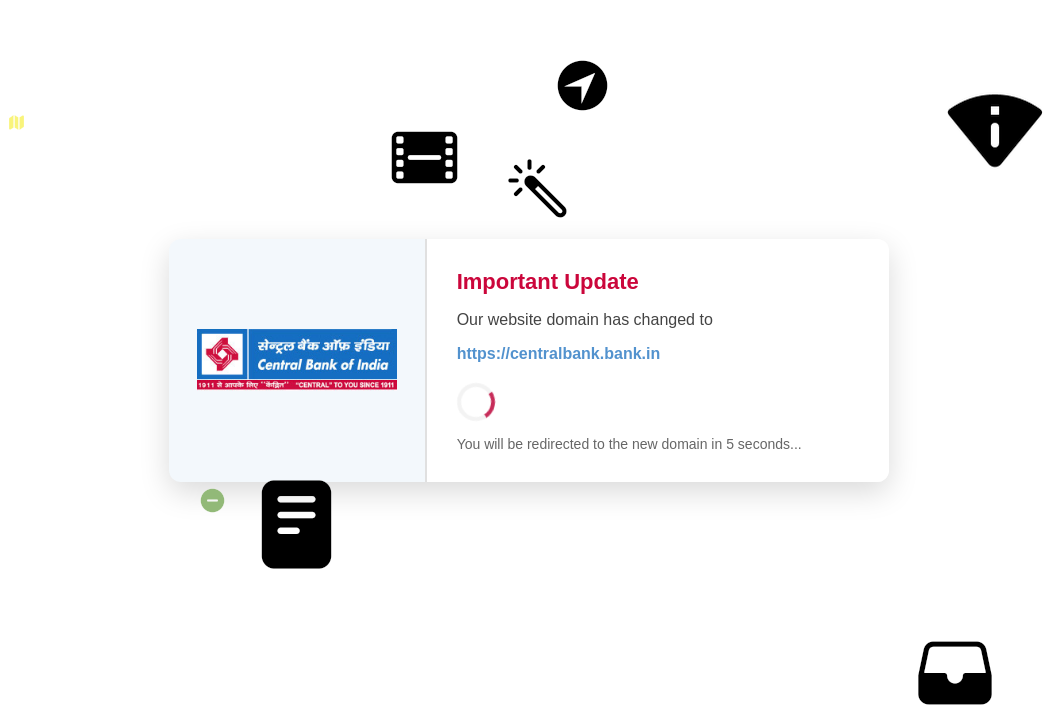 This screenshot has height=720, width=1057. Describe the element at coordinates (582, 85) in the screenshot. I see `navigate to current location` at that location.